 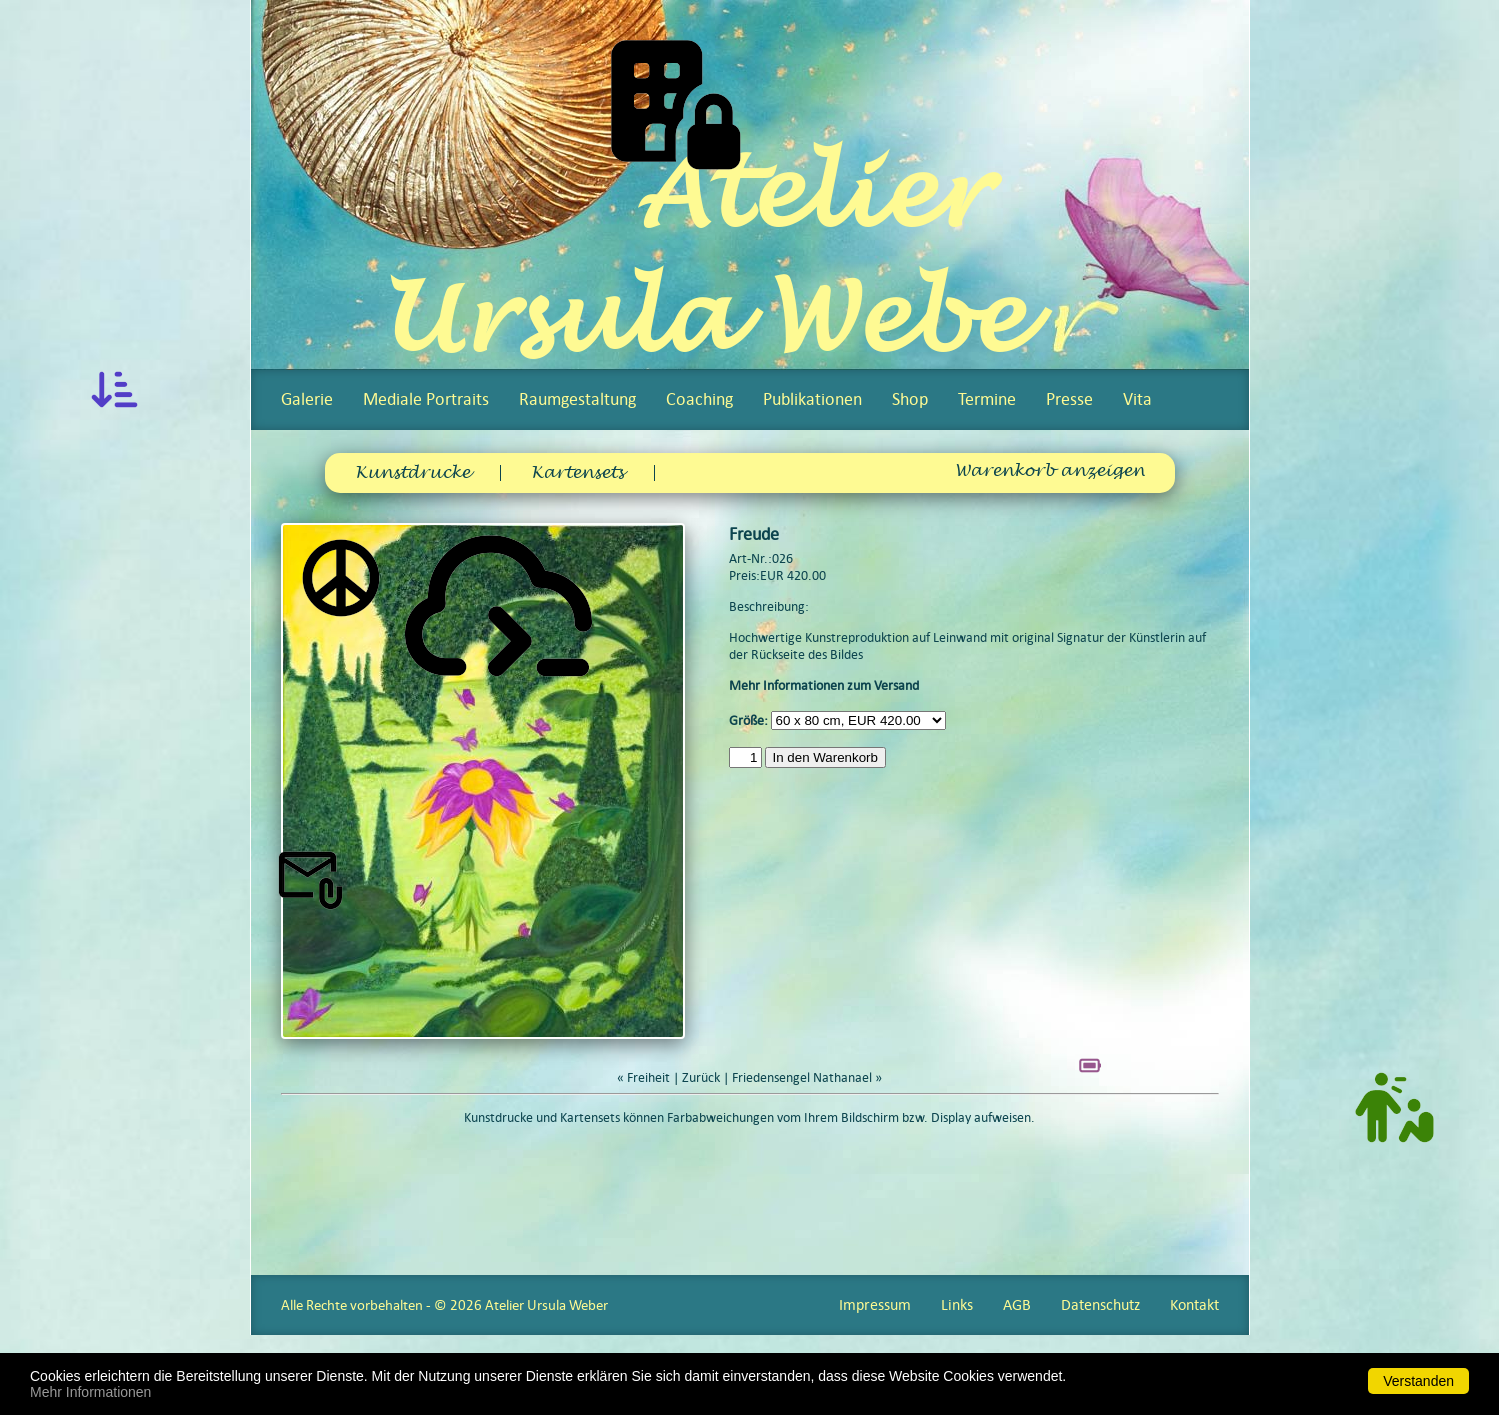 I want to click on secure building access control, so click(x=672, y=101).